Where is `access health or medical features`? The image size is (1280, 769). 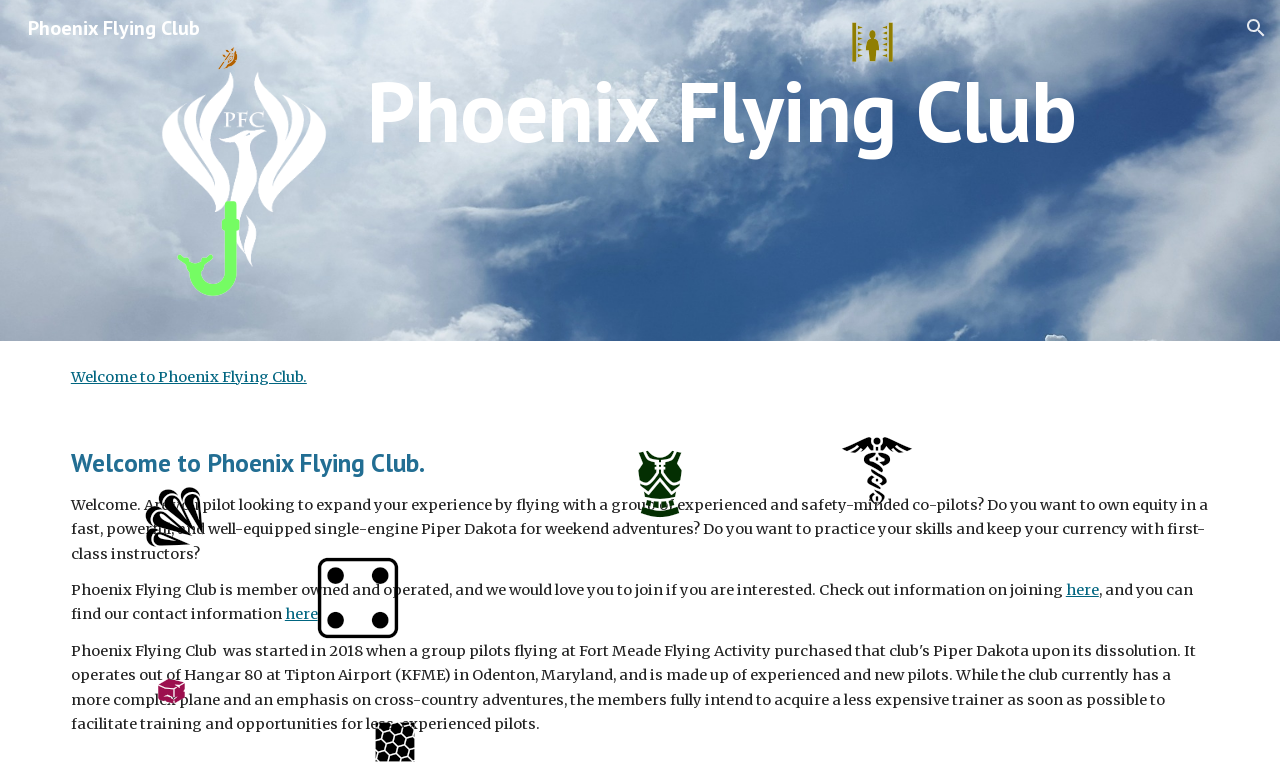
access health or medical features is located at coordinates (877, 472).